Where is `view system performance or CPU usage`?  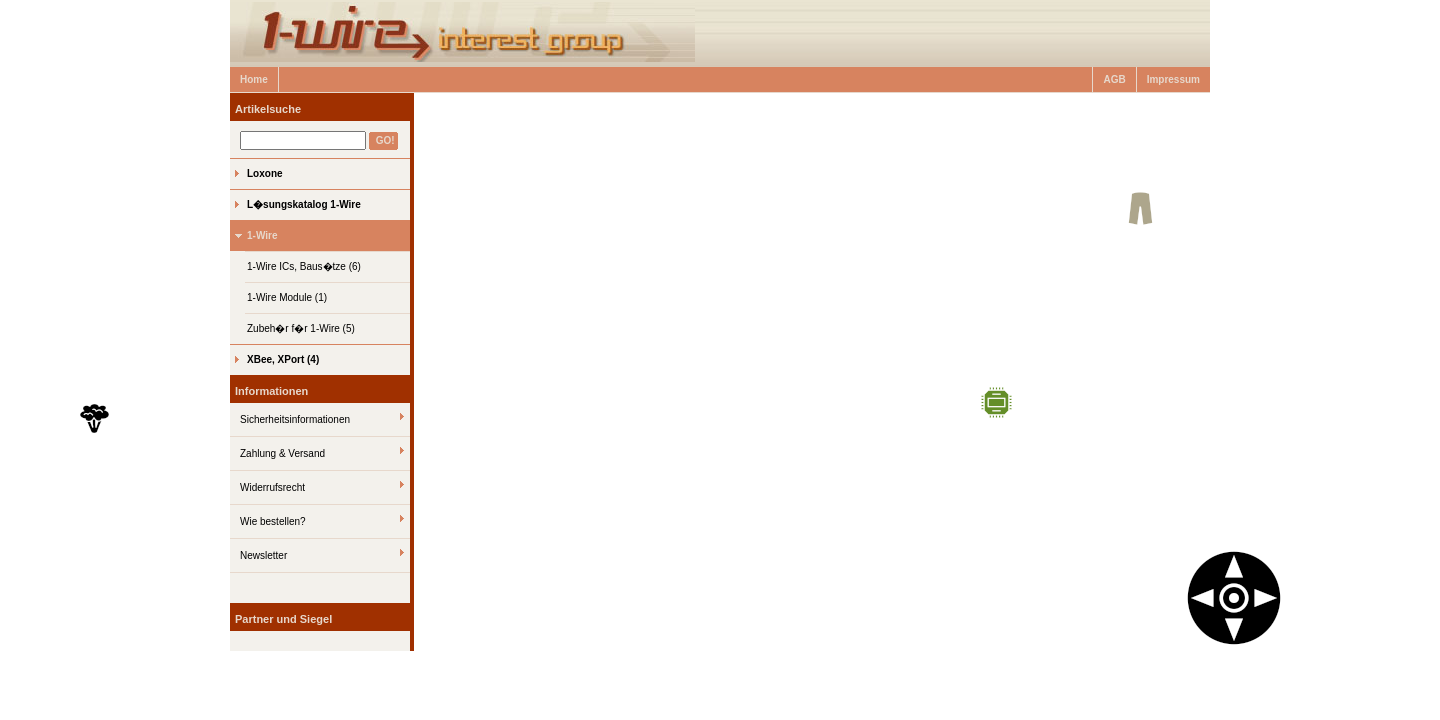 view system performance or CPU usage is located at coordinates (996, 402).